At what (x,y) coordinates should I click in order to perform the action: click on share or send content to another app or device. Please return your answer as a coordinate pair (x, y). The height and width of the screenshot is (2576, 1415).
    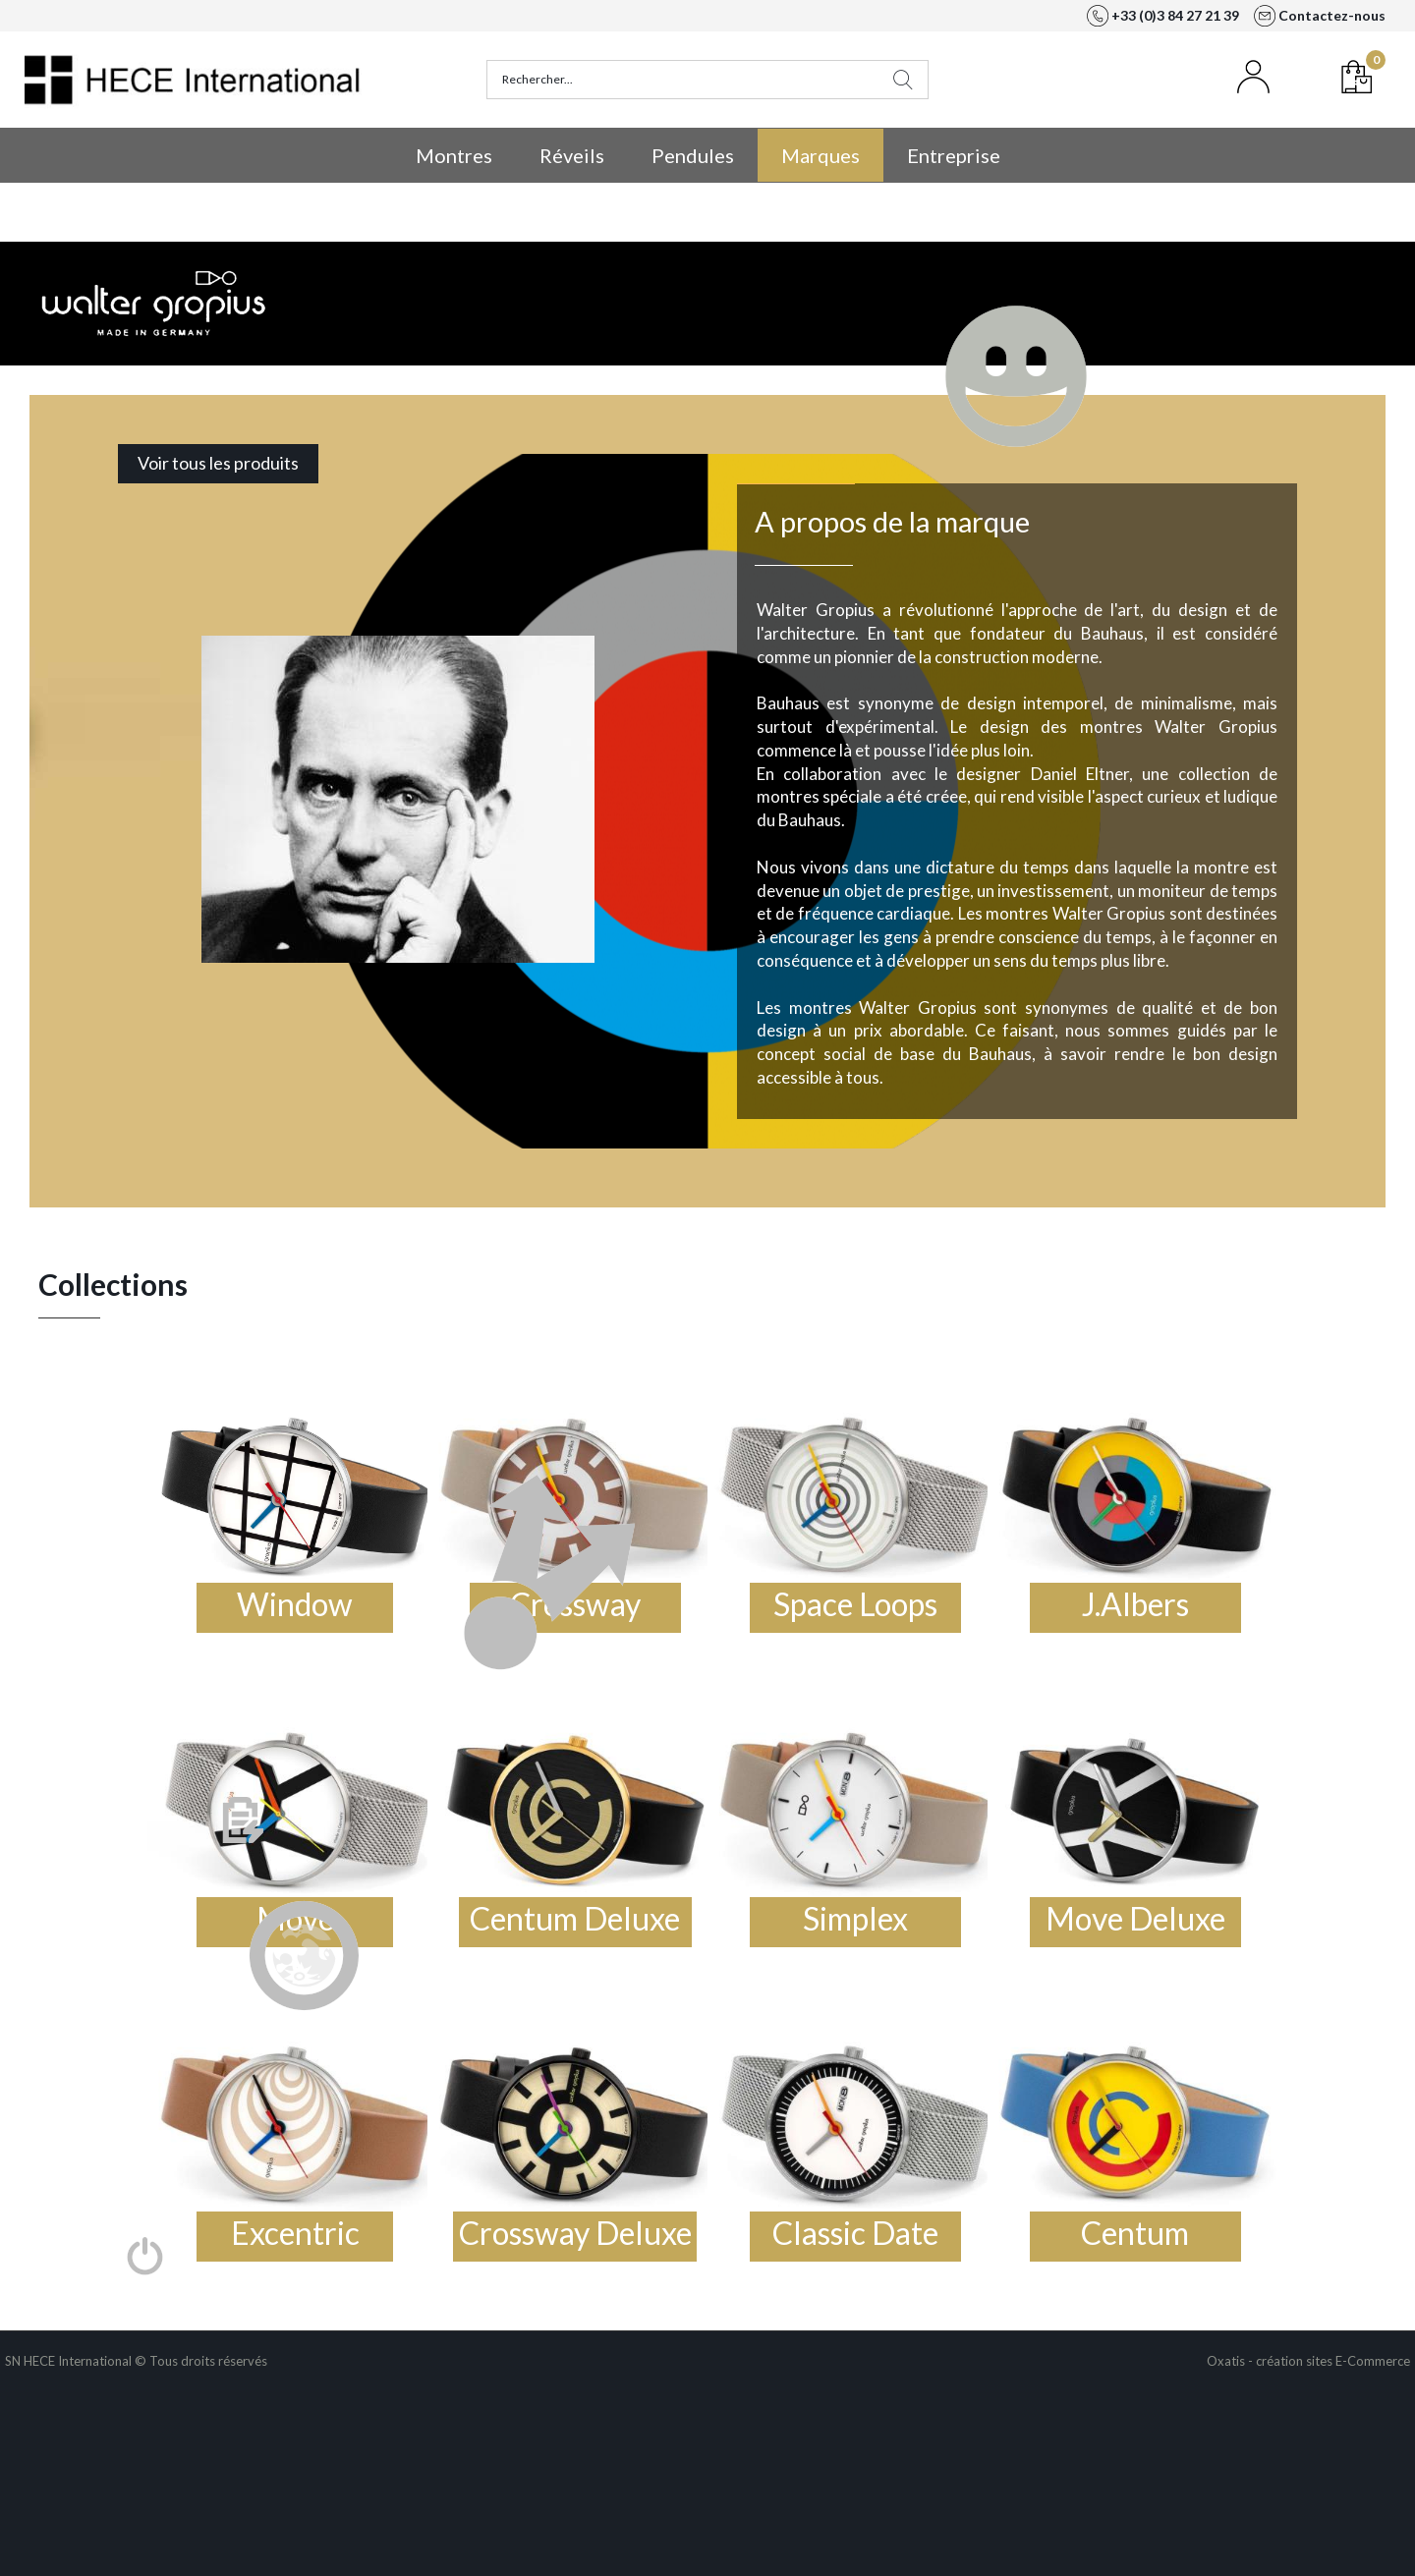
    Looking at the image, I should click on (561, 1572).